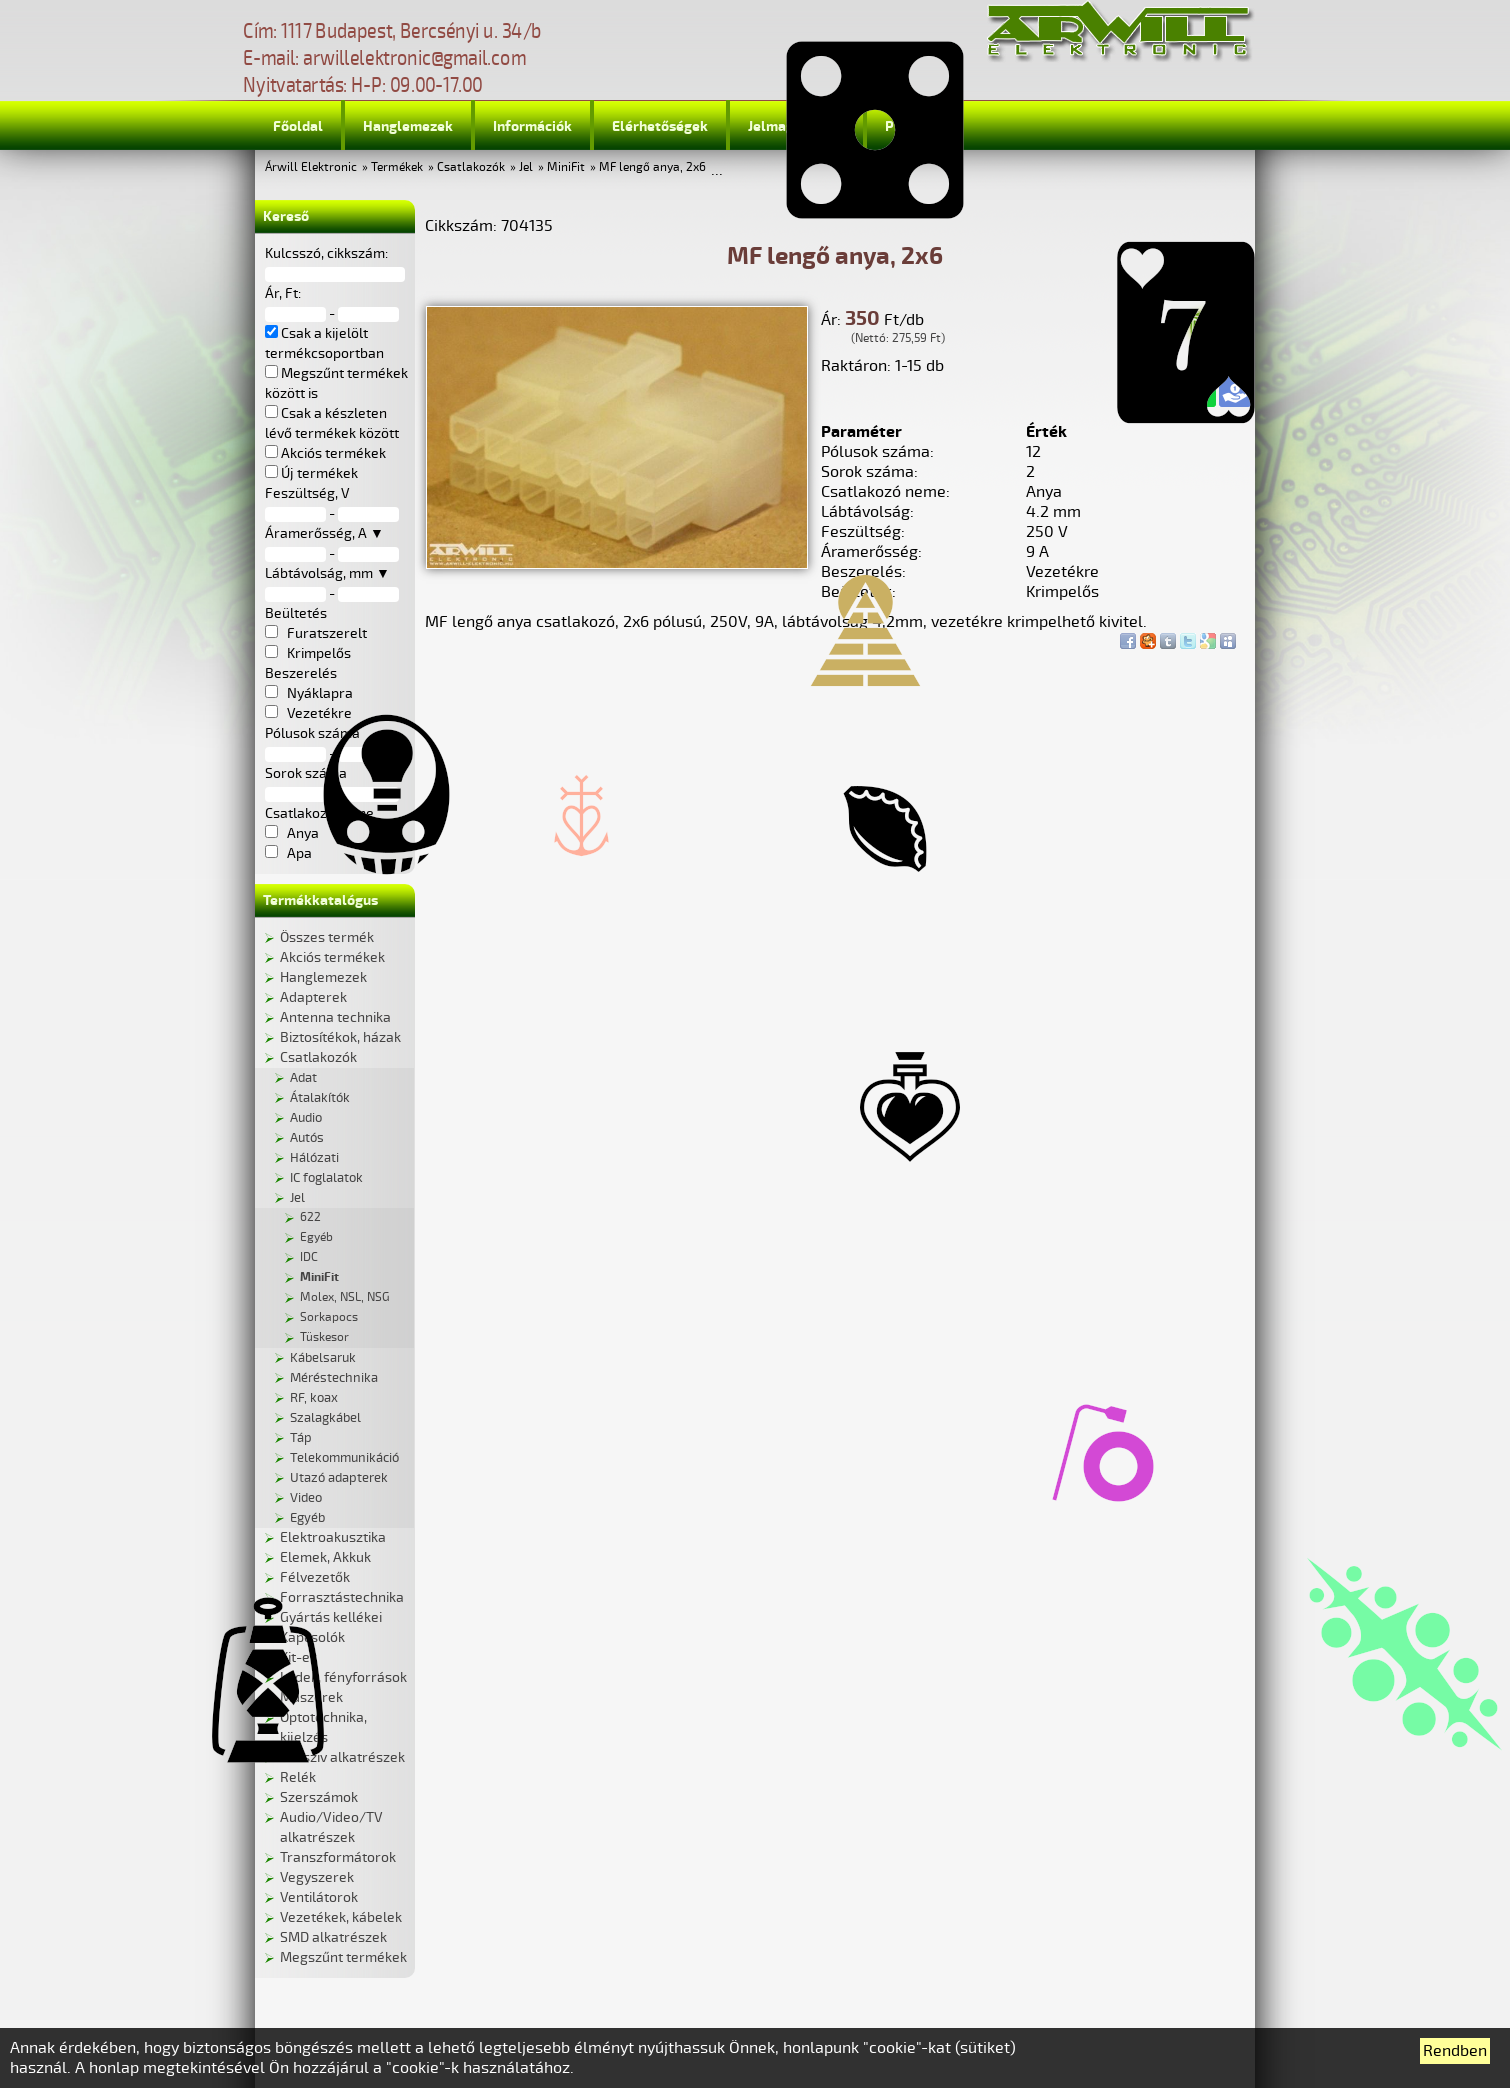 This screenshot has width=1510, height=2088. What do you see at coordinates (910, 1107) in the screenshot?
I see `use a health potion to restore HP` at bounding box center [910, 1107].